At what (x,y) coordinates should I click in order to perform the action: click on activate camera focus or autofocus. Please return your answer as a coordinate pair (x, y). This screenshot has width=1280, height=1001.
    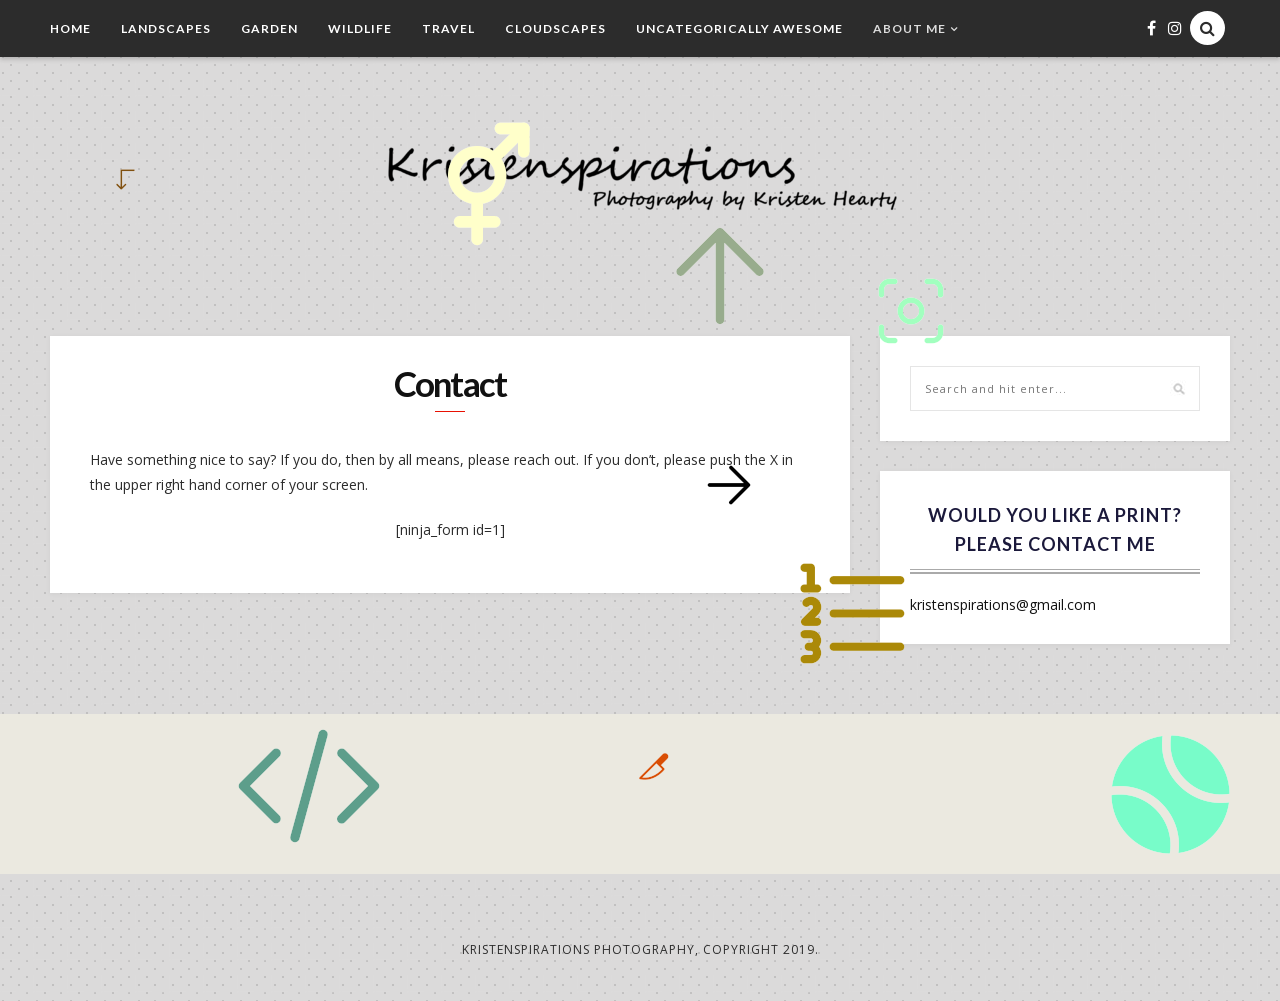
    Looking at the image, I should click on (911, 311).